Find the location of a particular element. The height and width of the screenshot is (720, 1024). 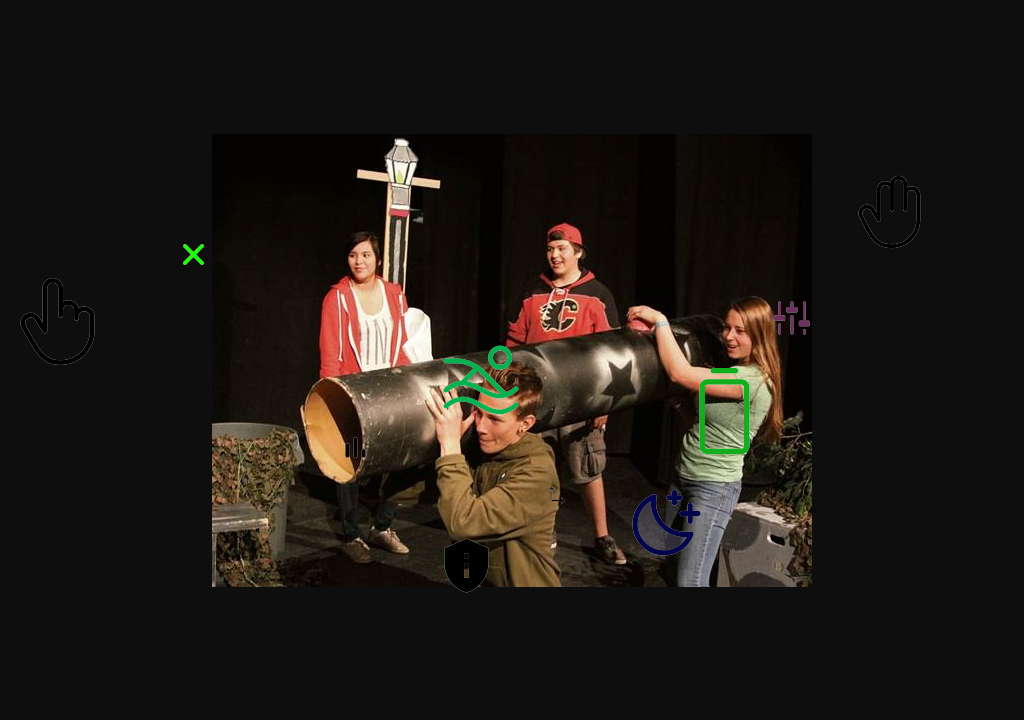

toggle dark mode or night theme is located at coordinates (664, 524).